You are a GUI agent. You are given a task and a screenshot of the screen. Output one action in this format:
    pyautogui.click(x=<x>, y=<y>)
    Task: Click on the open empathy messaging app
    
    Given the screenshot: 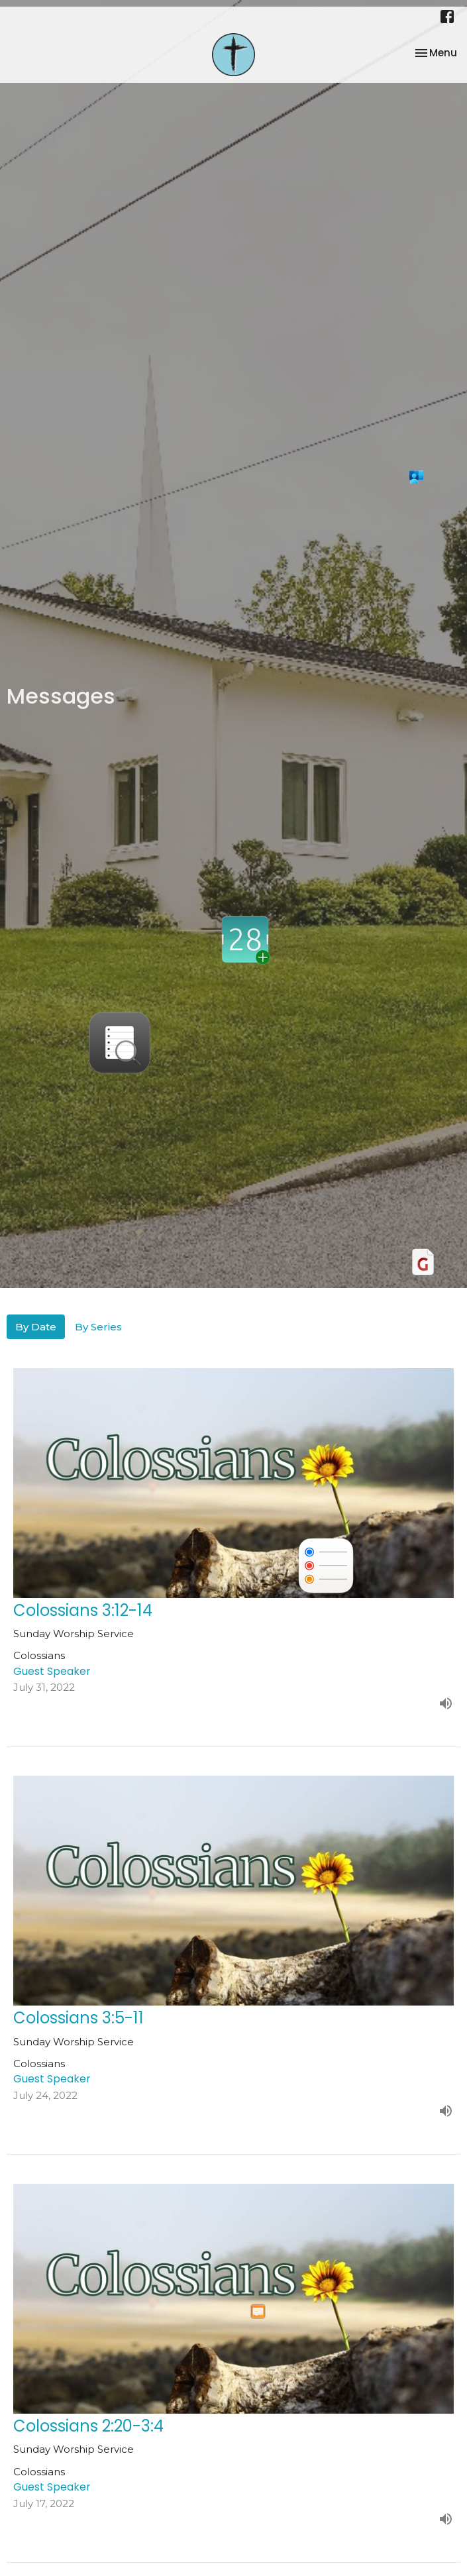 What is the action you would take?
    pyautogui.click(x=258, y=2311)
    